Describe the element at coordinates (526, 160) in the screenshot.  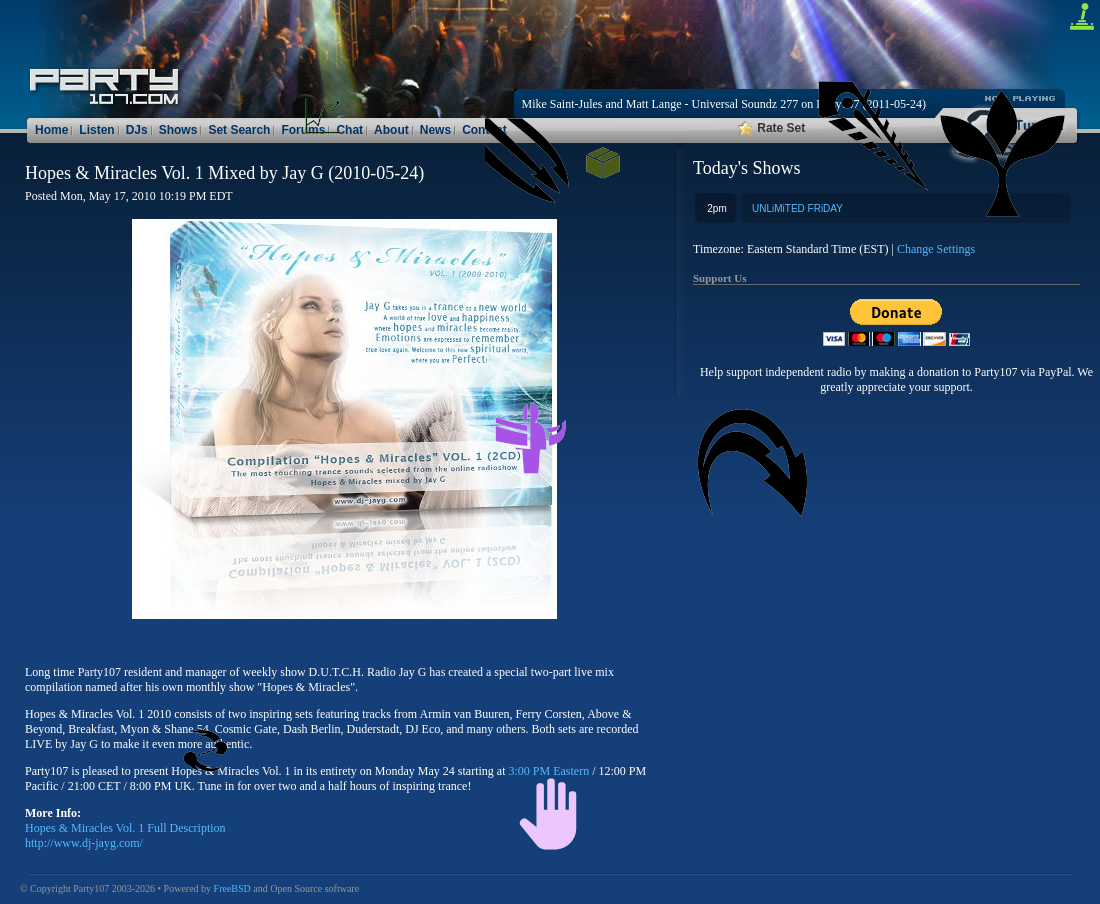
I see `fishing equipment or tackle inventory` at that location.